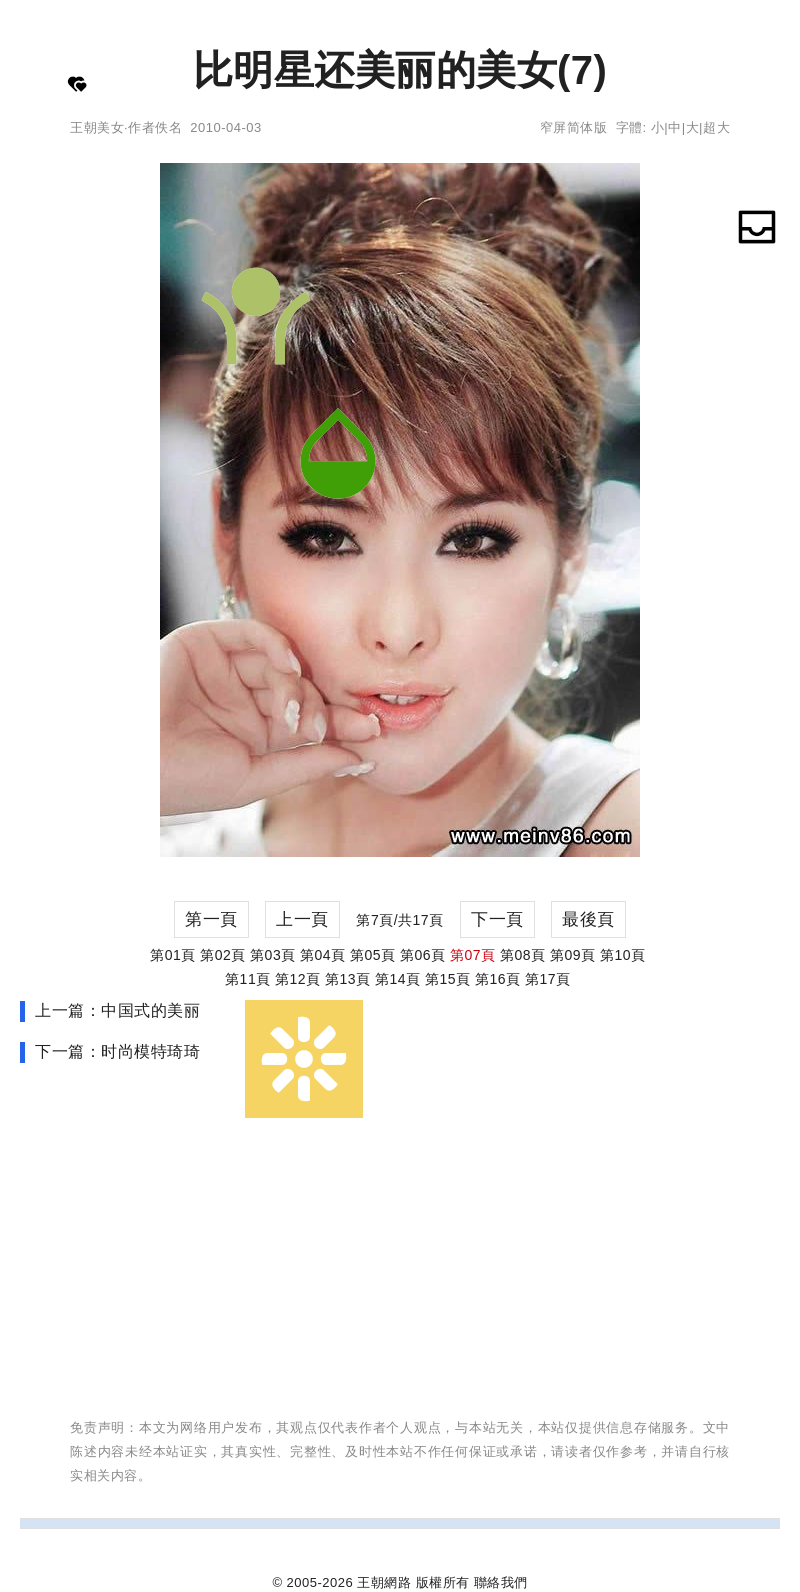 The width and height of the screenshot is (800, 1592). What do you see at coordinates (338, 457) in the screenshot?
I see `adjust color contrast settings` at bounding box center [338, 457].